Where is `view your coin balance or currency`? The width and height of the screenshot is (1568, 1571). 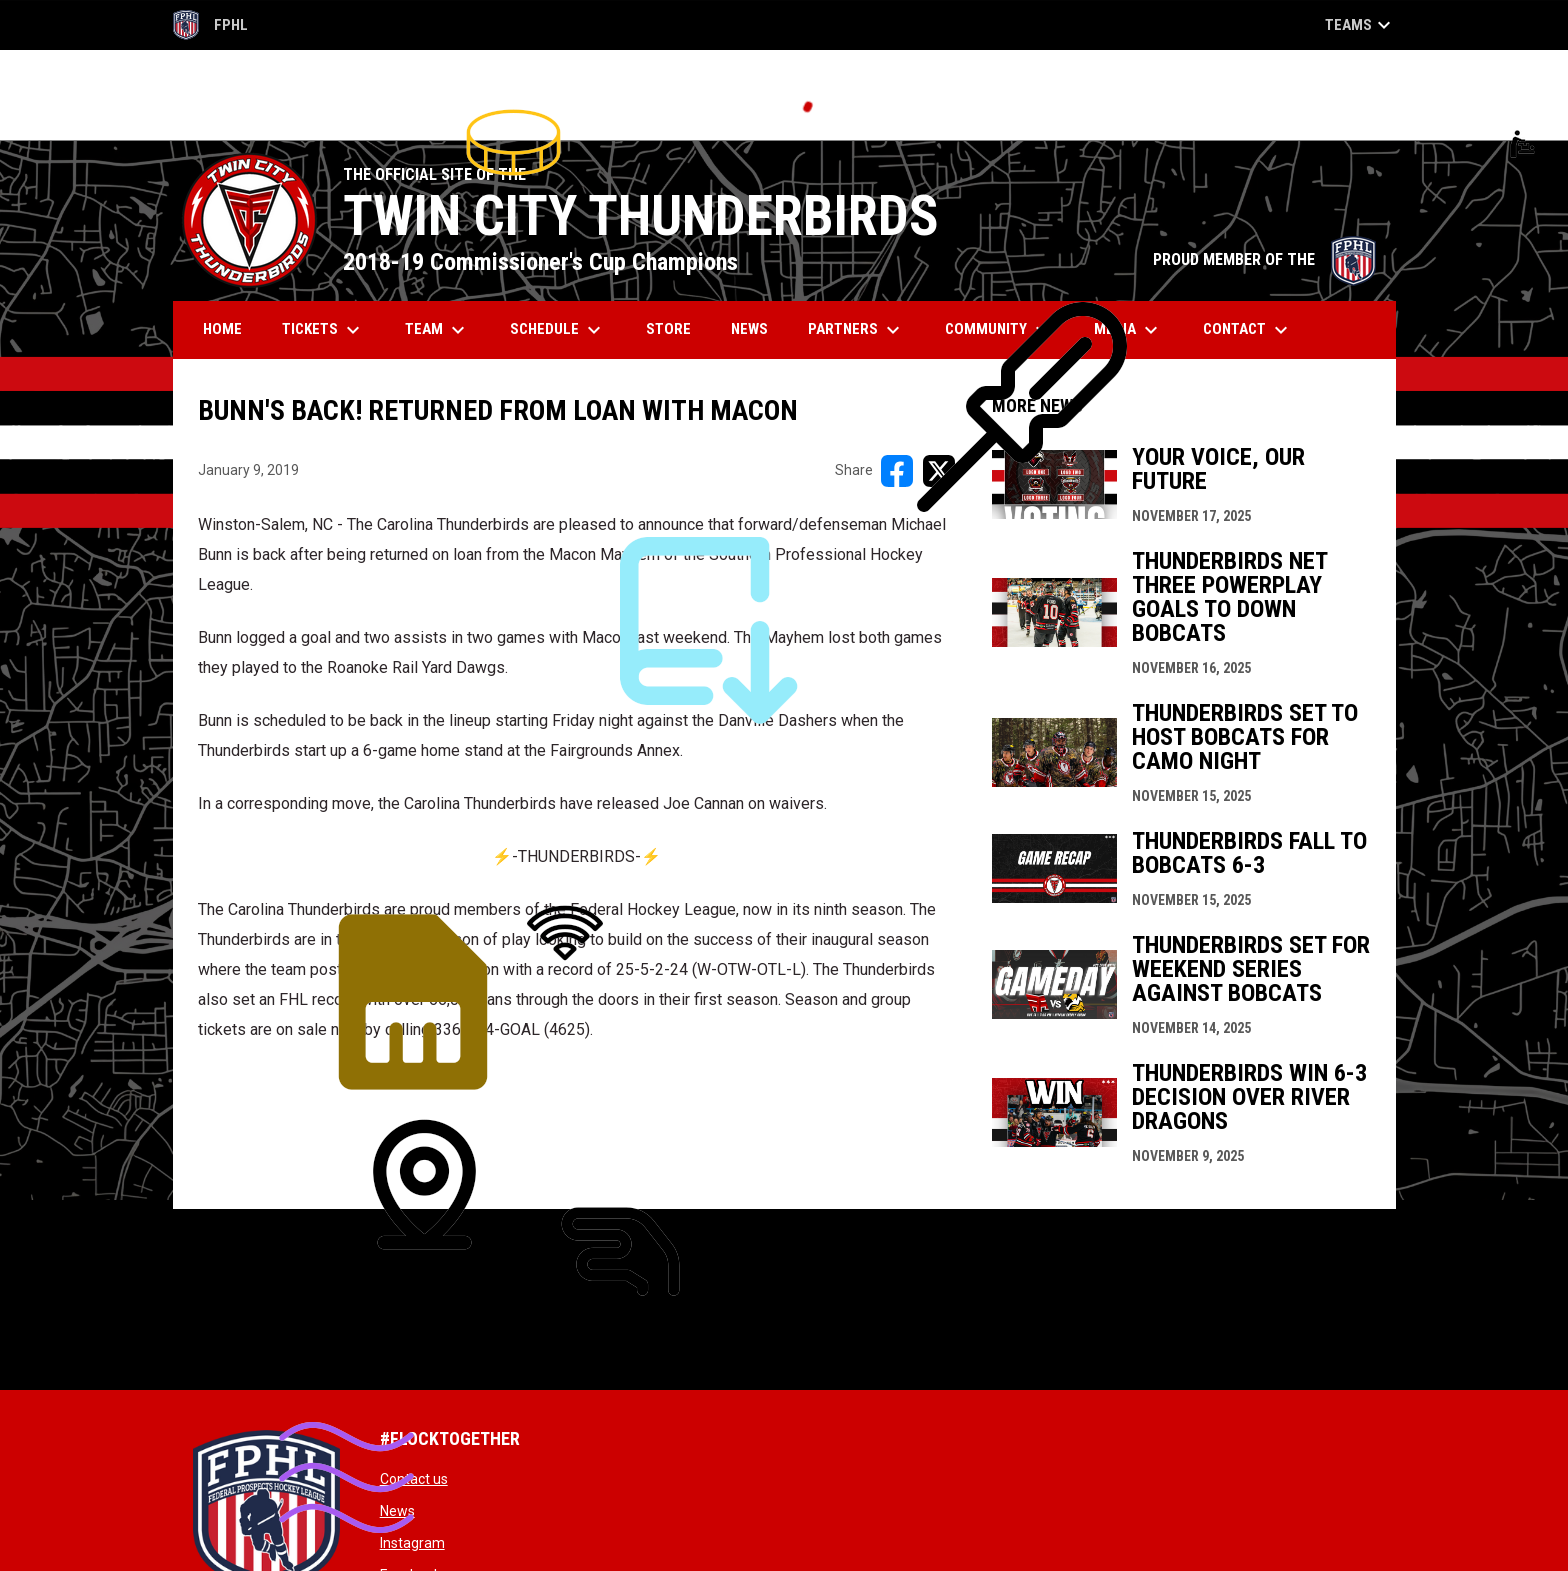 view your coin balance or currency is located at coordinates (513, 142).